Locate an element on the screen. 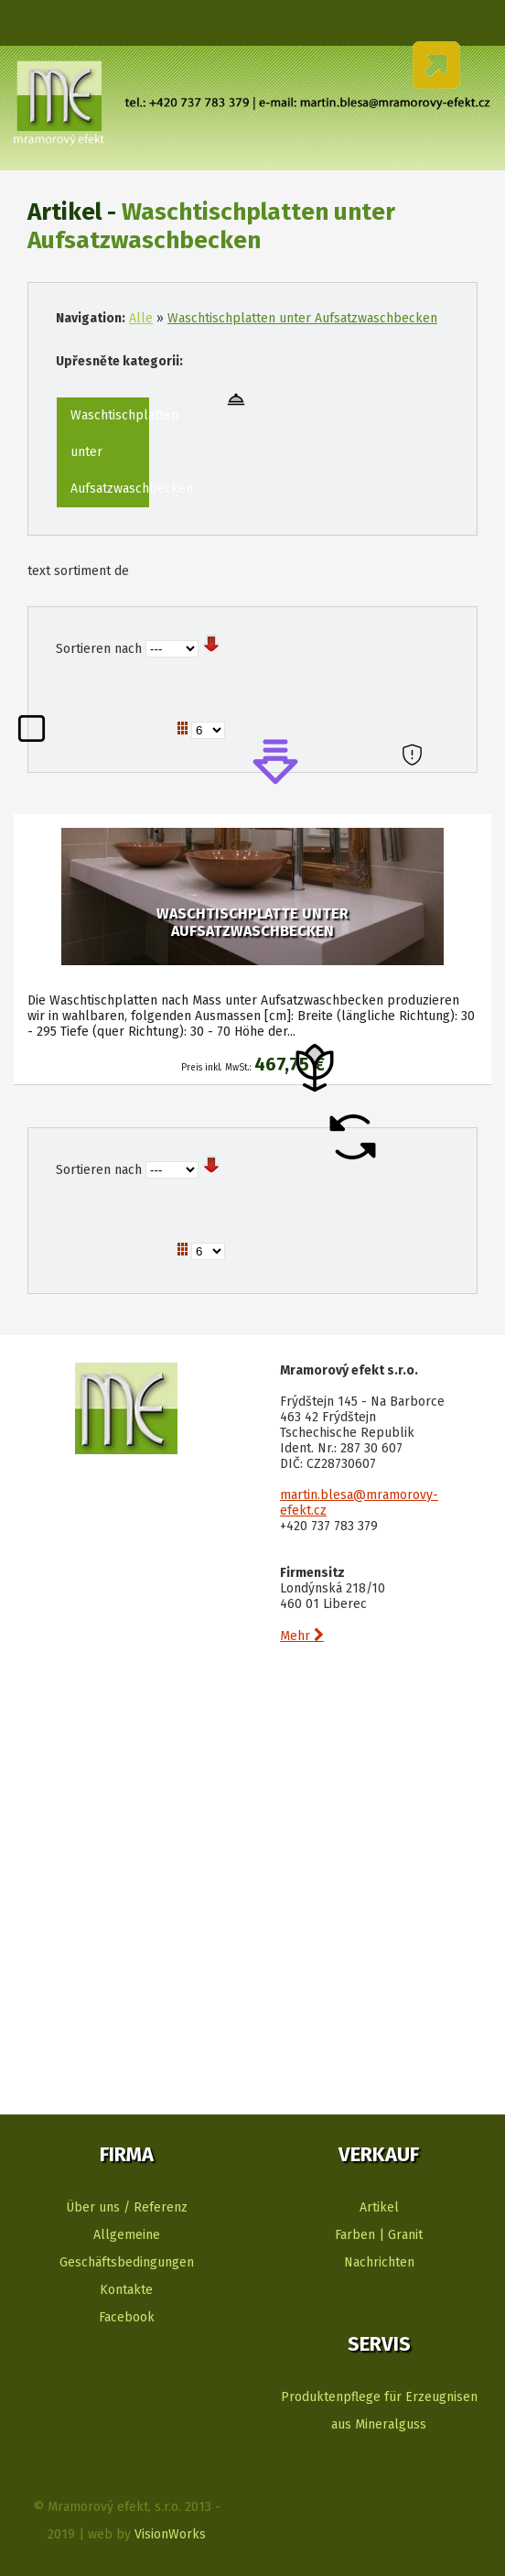 Image resolution: width=505 pixels, height=2576 pixels. view security alert or warning is located at coordinates (412, 755).